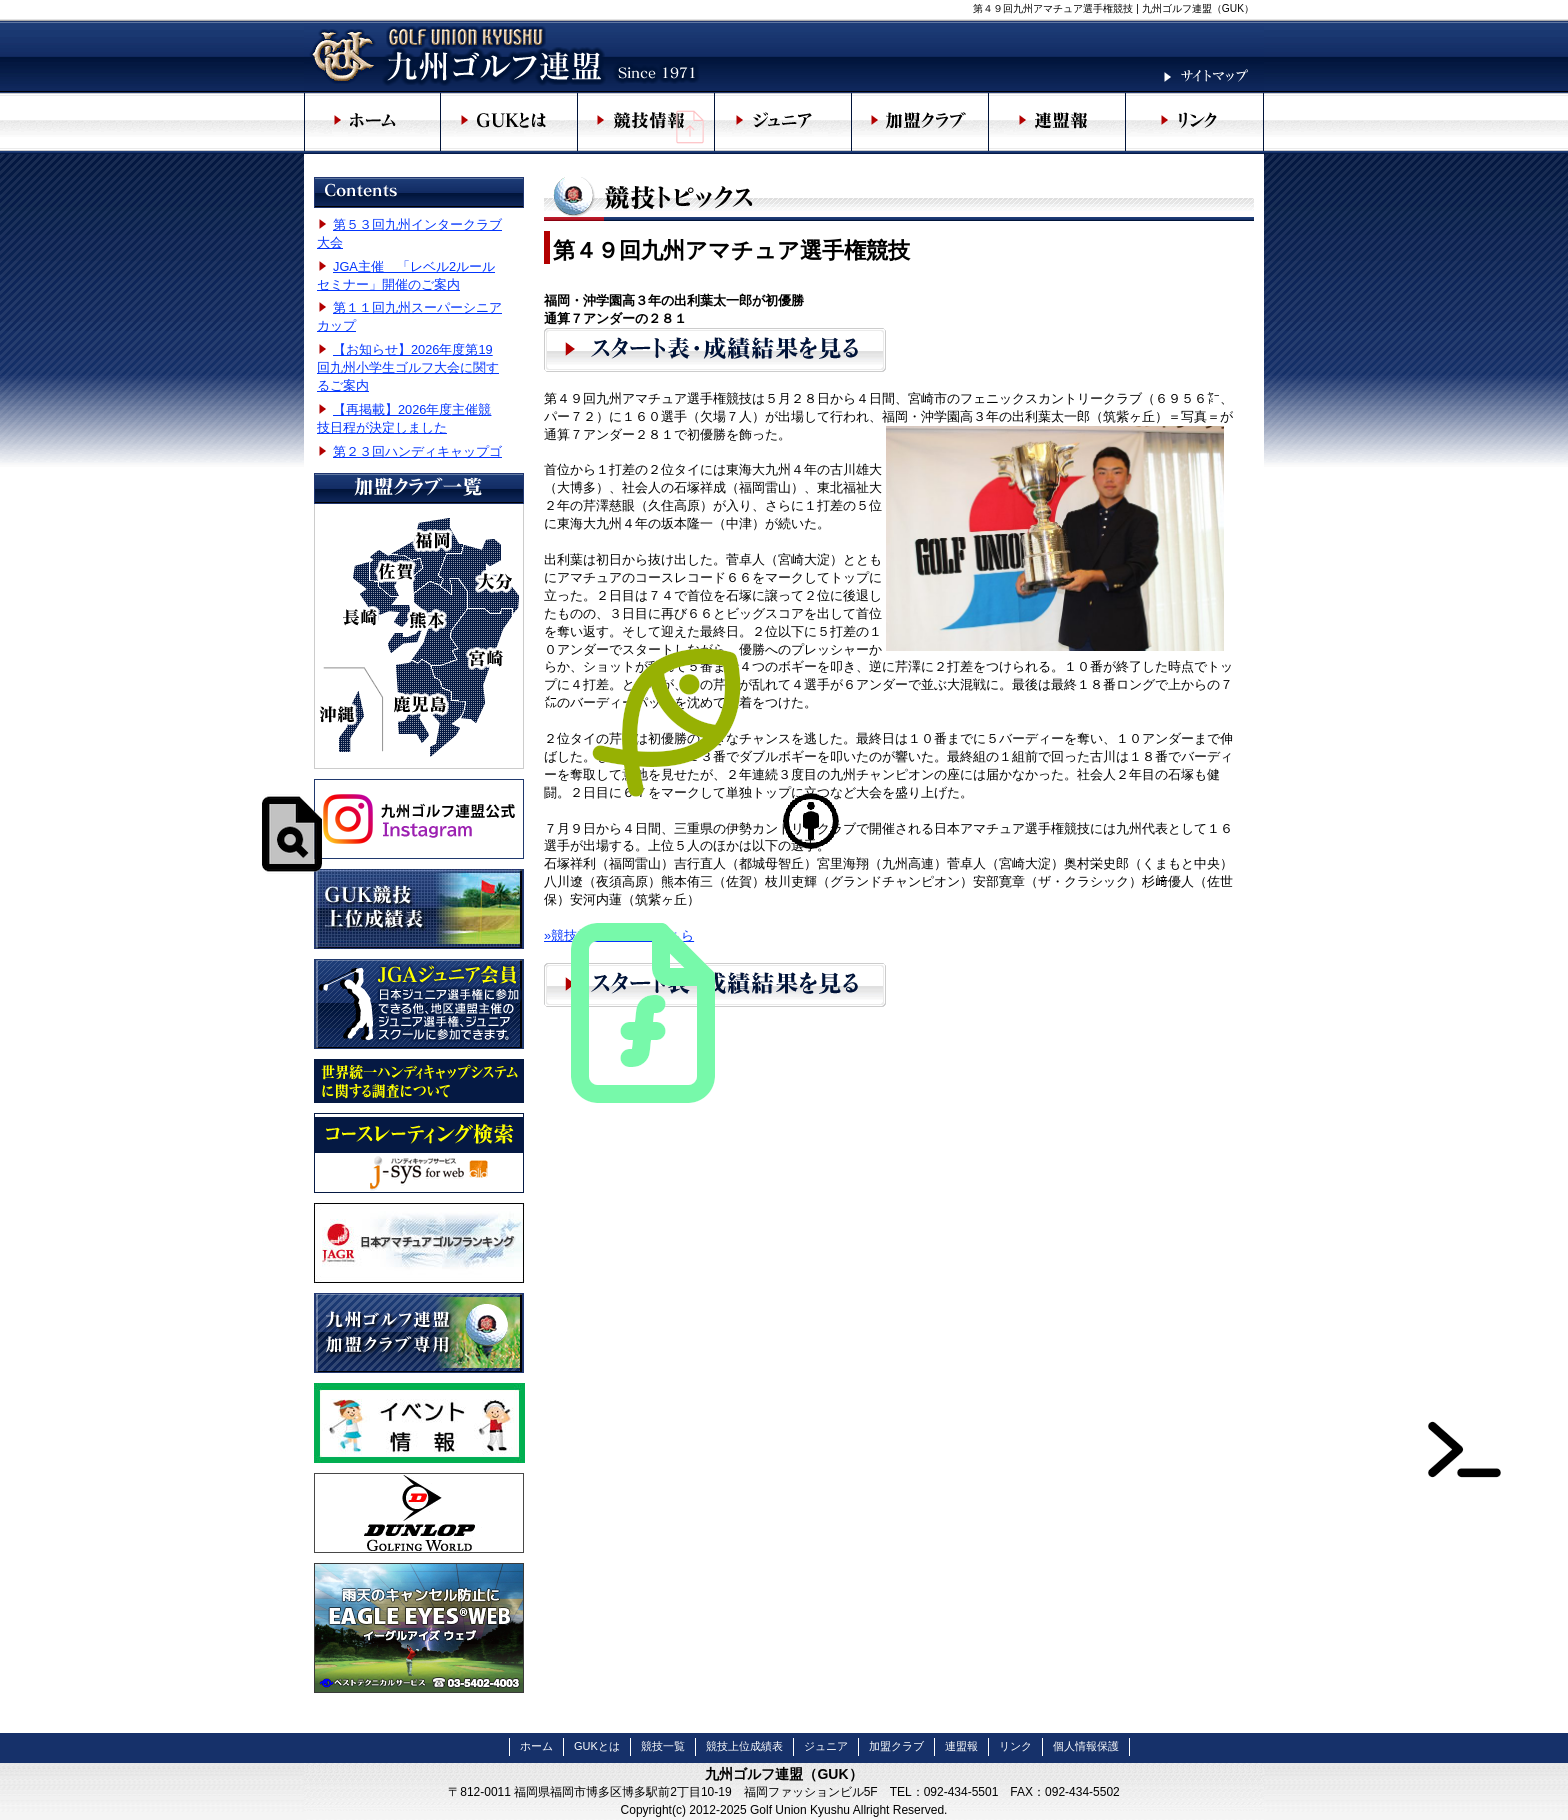  What do you see at coordinates (690, 127) in the screenshot?
I see `upload a file` at bounding box center [690, 127].